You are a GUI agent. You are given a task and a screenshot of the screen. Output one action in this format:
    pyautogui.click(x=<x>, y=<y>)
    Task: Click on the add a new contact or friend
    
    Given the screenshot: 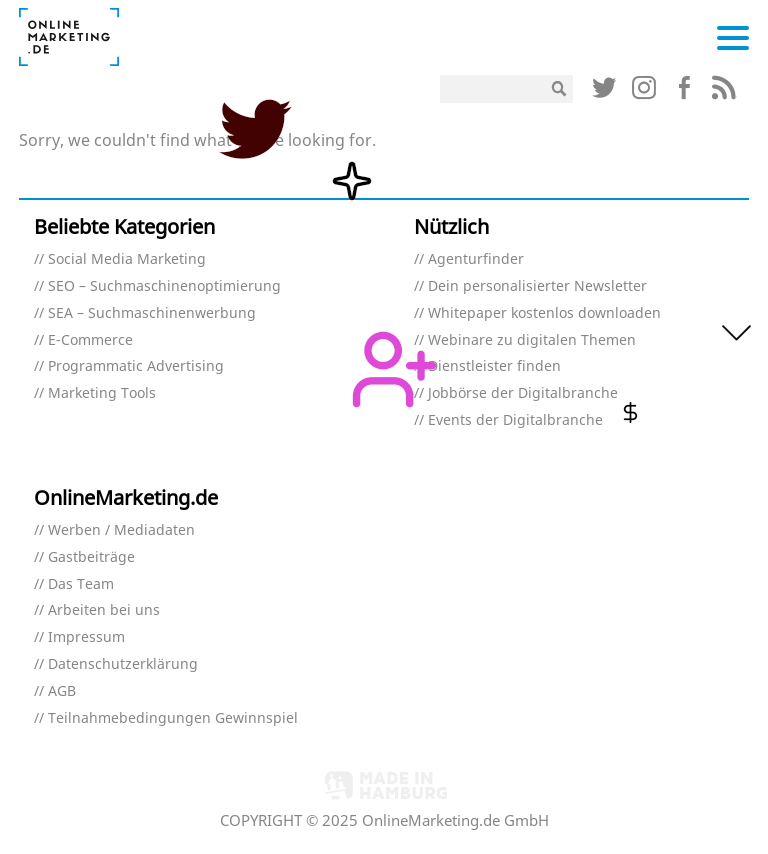 What is the action you would take?
    pyautogui.click(x=394, y=369)
    